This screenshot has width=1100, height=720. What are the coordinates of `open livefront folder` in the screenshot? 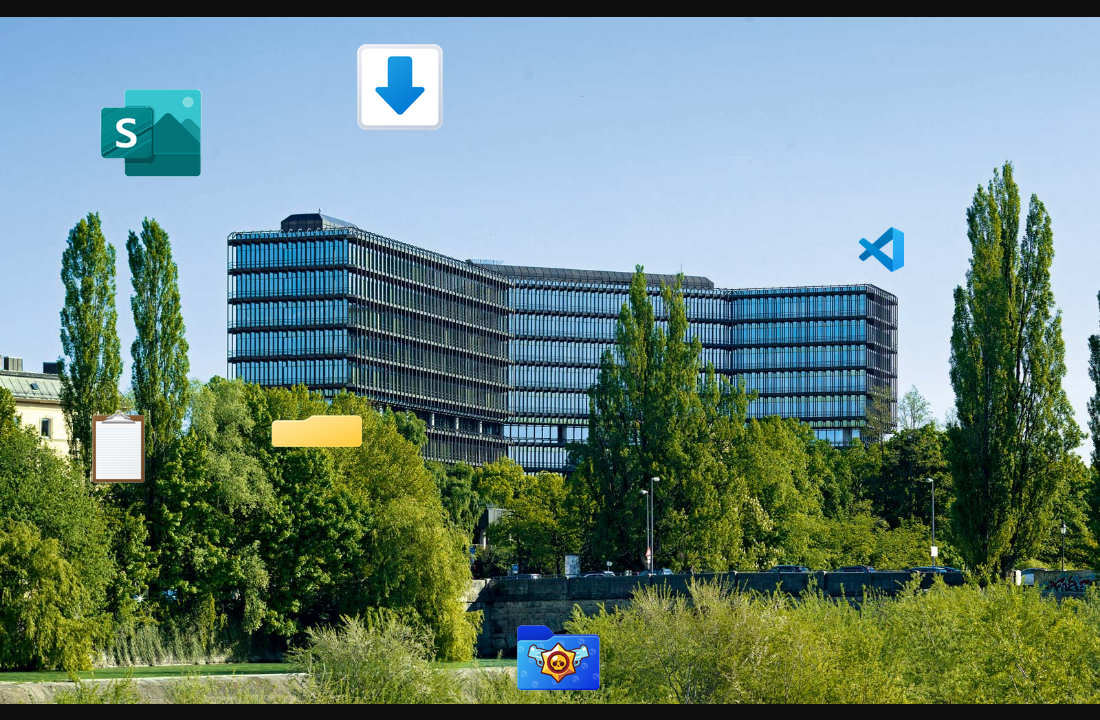 It's located at (316, 415).